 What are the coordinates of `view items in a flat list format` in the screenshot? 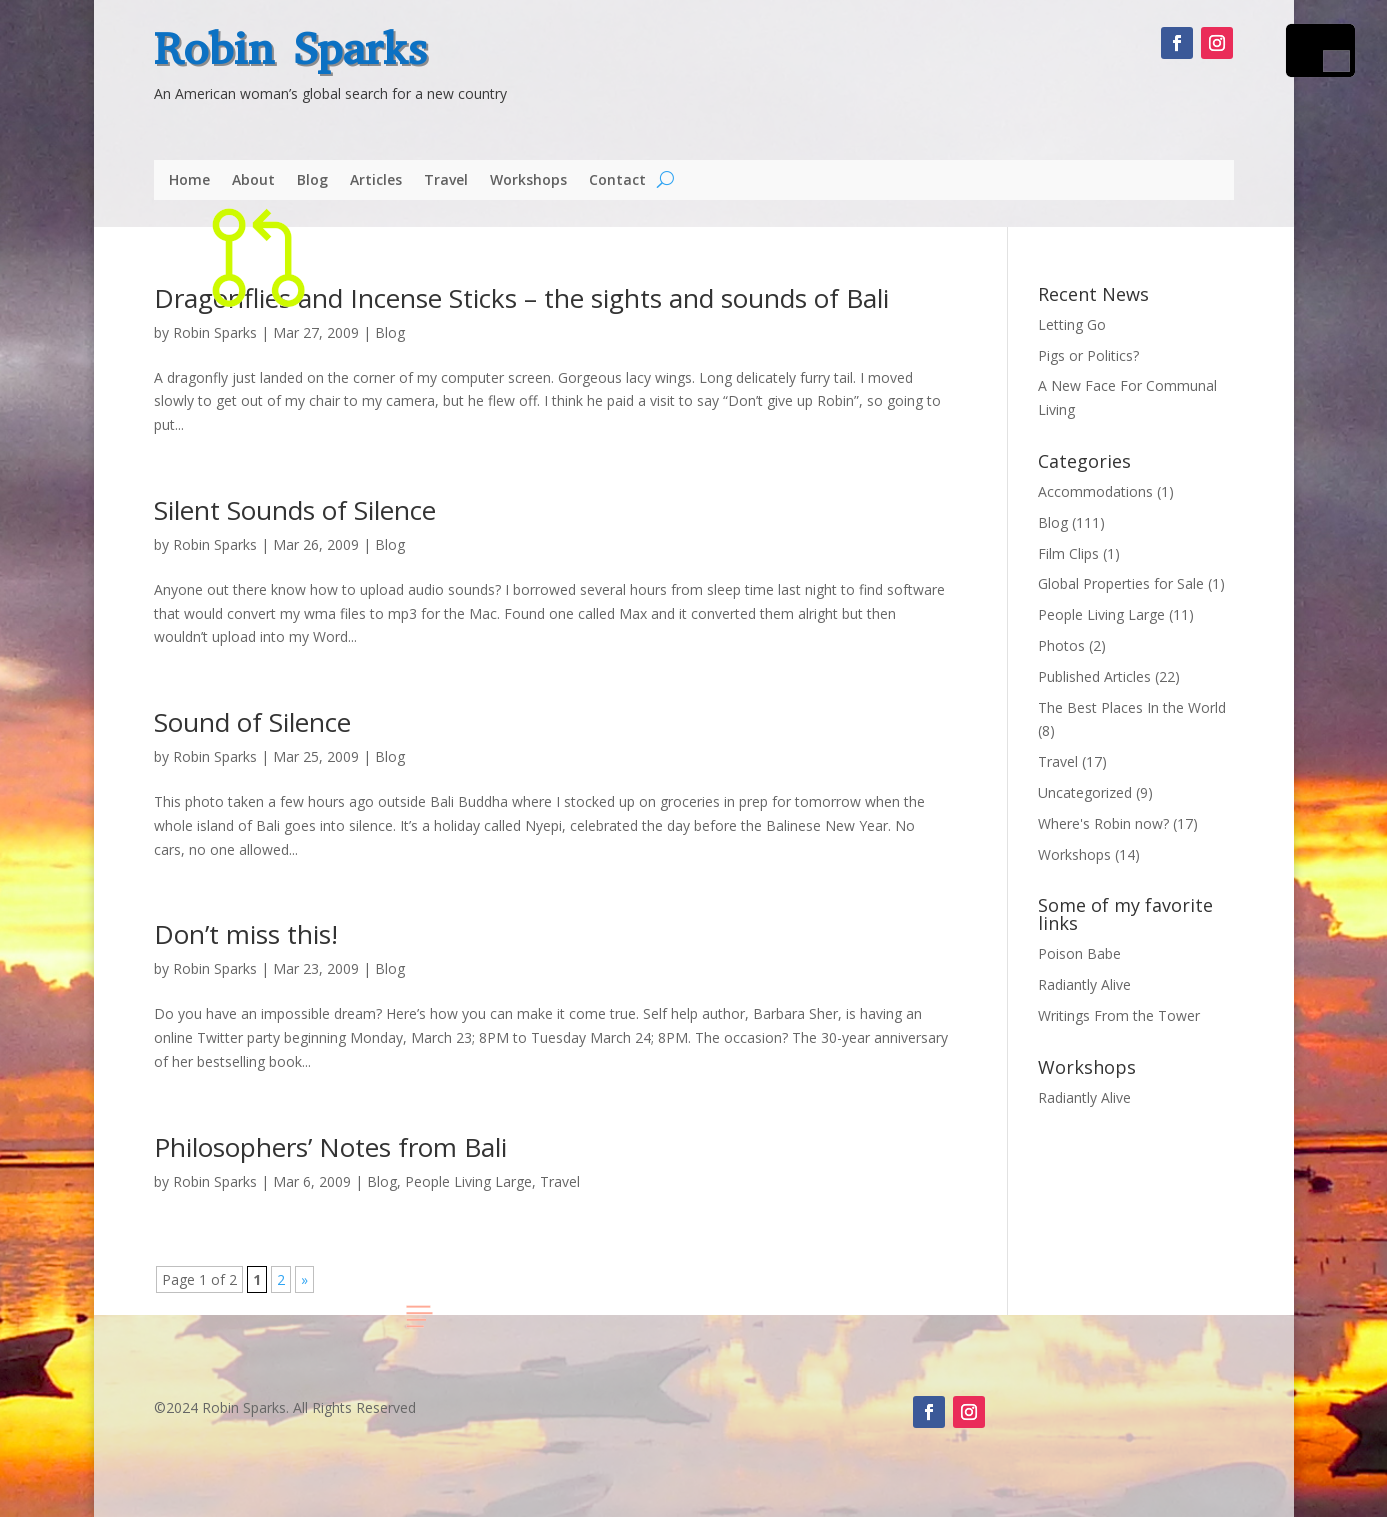 It's located at (419, 1316).